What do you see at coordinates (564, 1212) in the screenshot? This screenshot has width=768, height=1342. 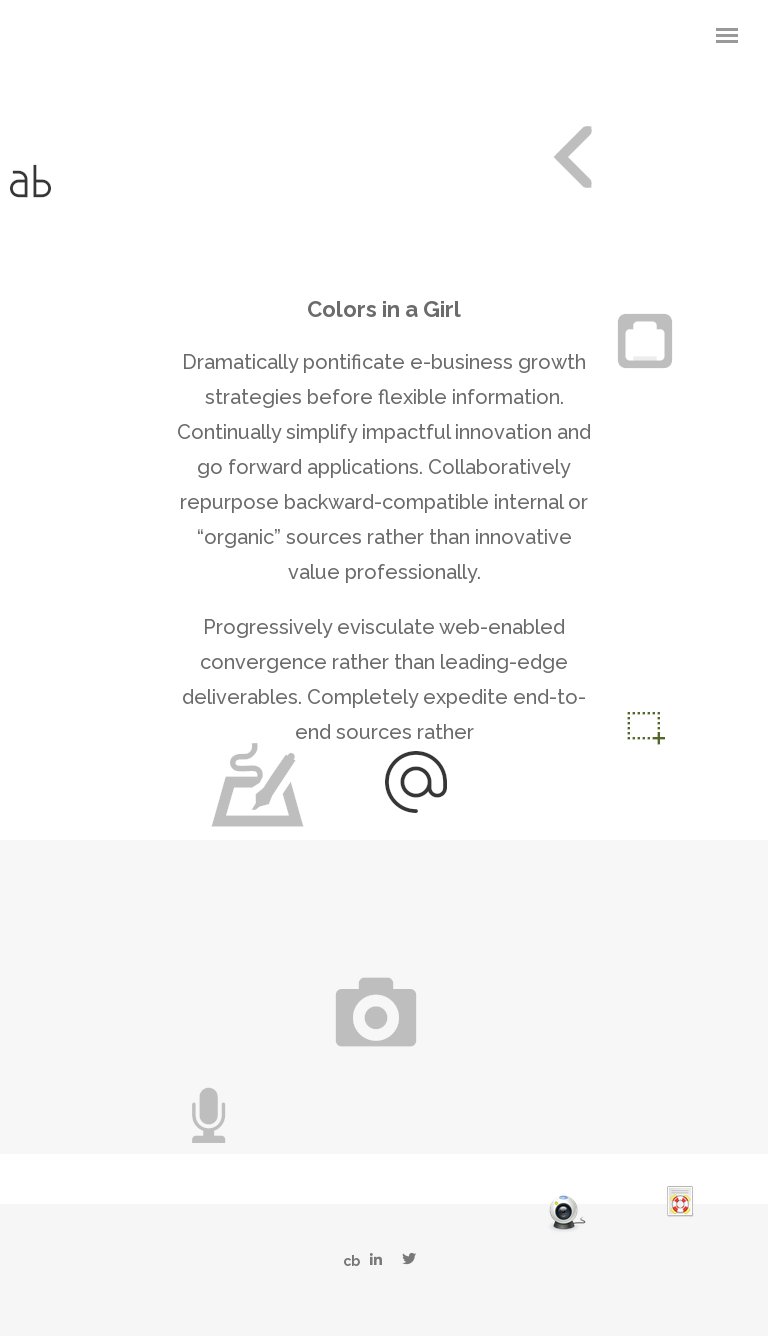 I see `access webcam settings` at bounding box center [564, 1212].